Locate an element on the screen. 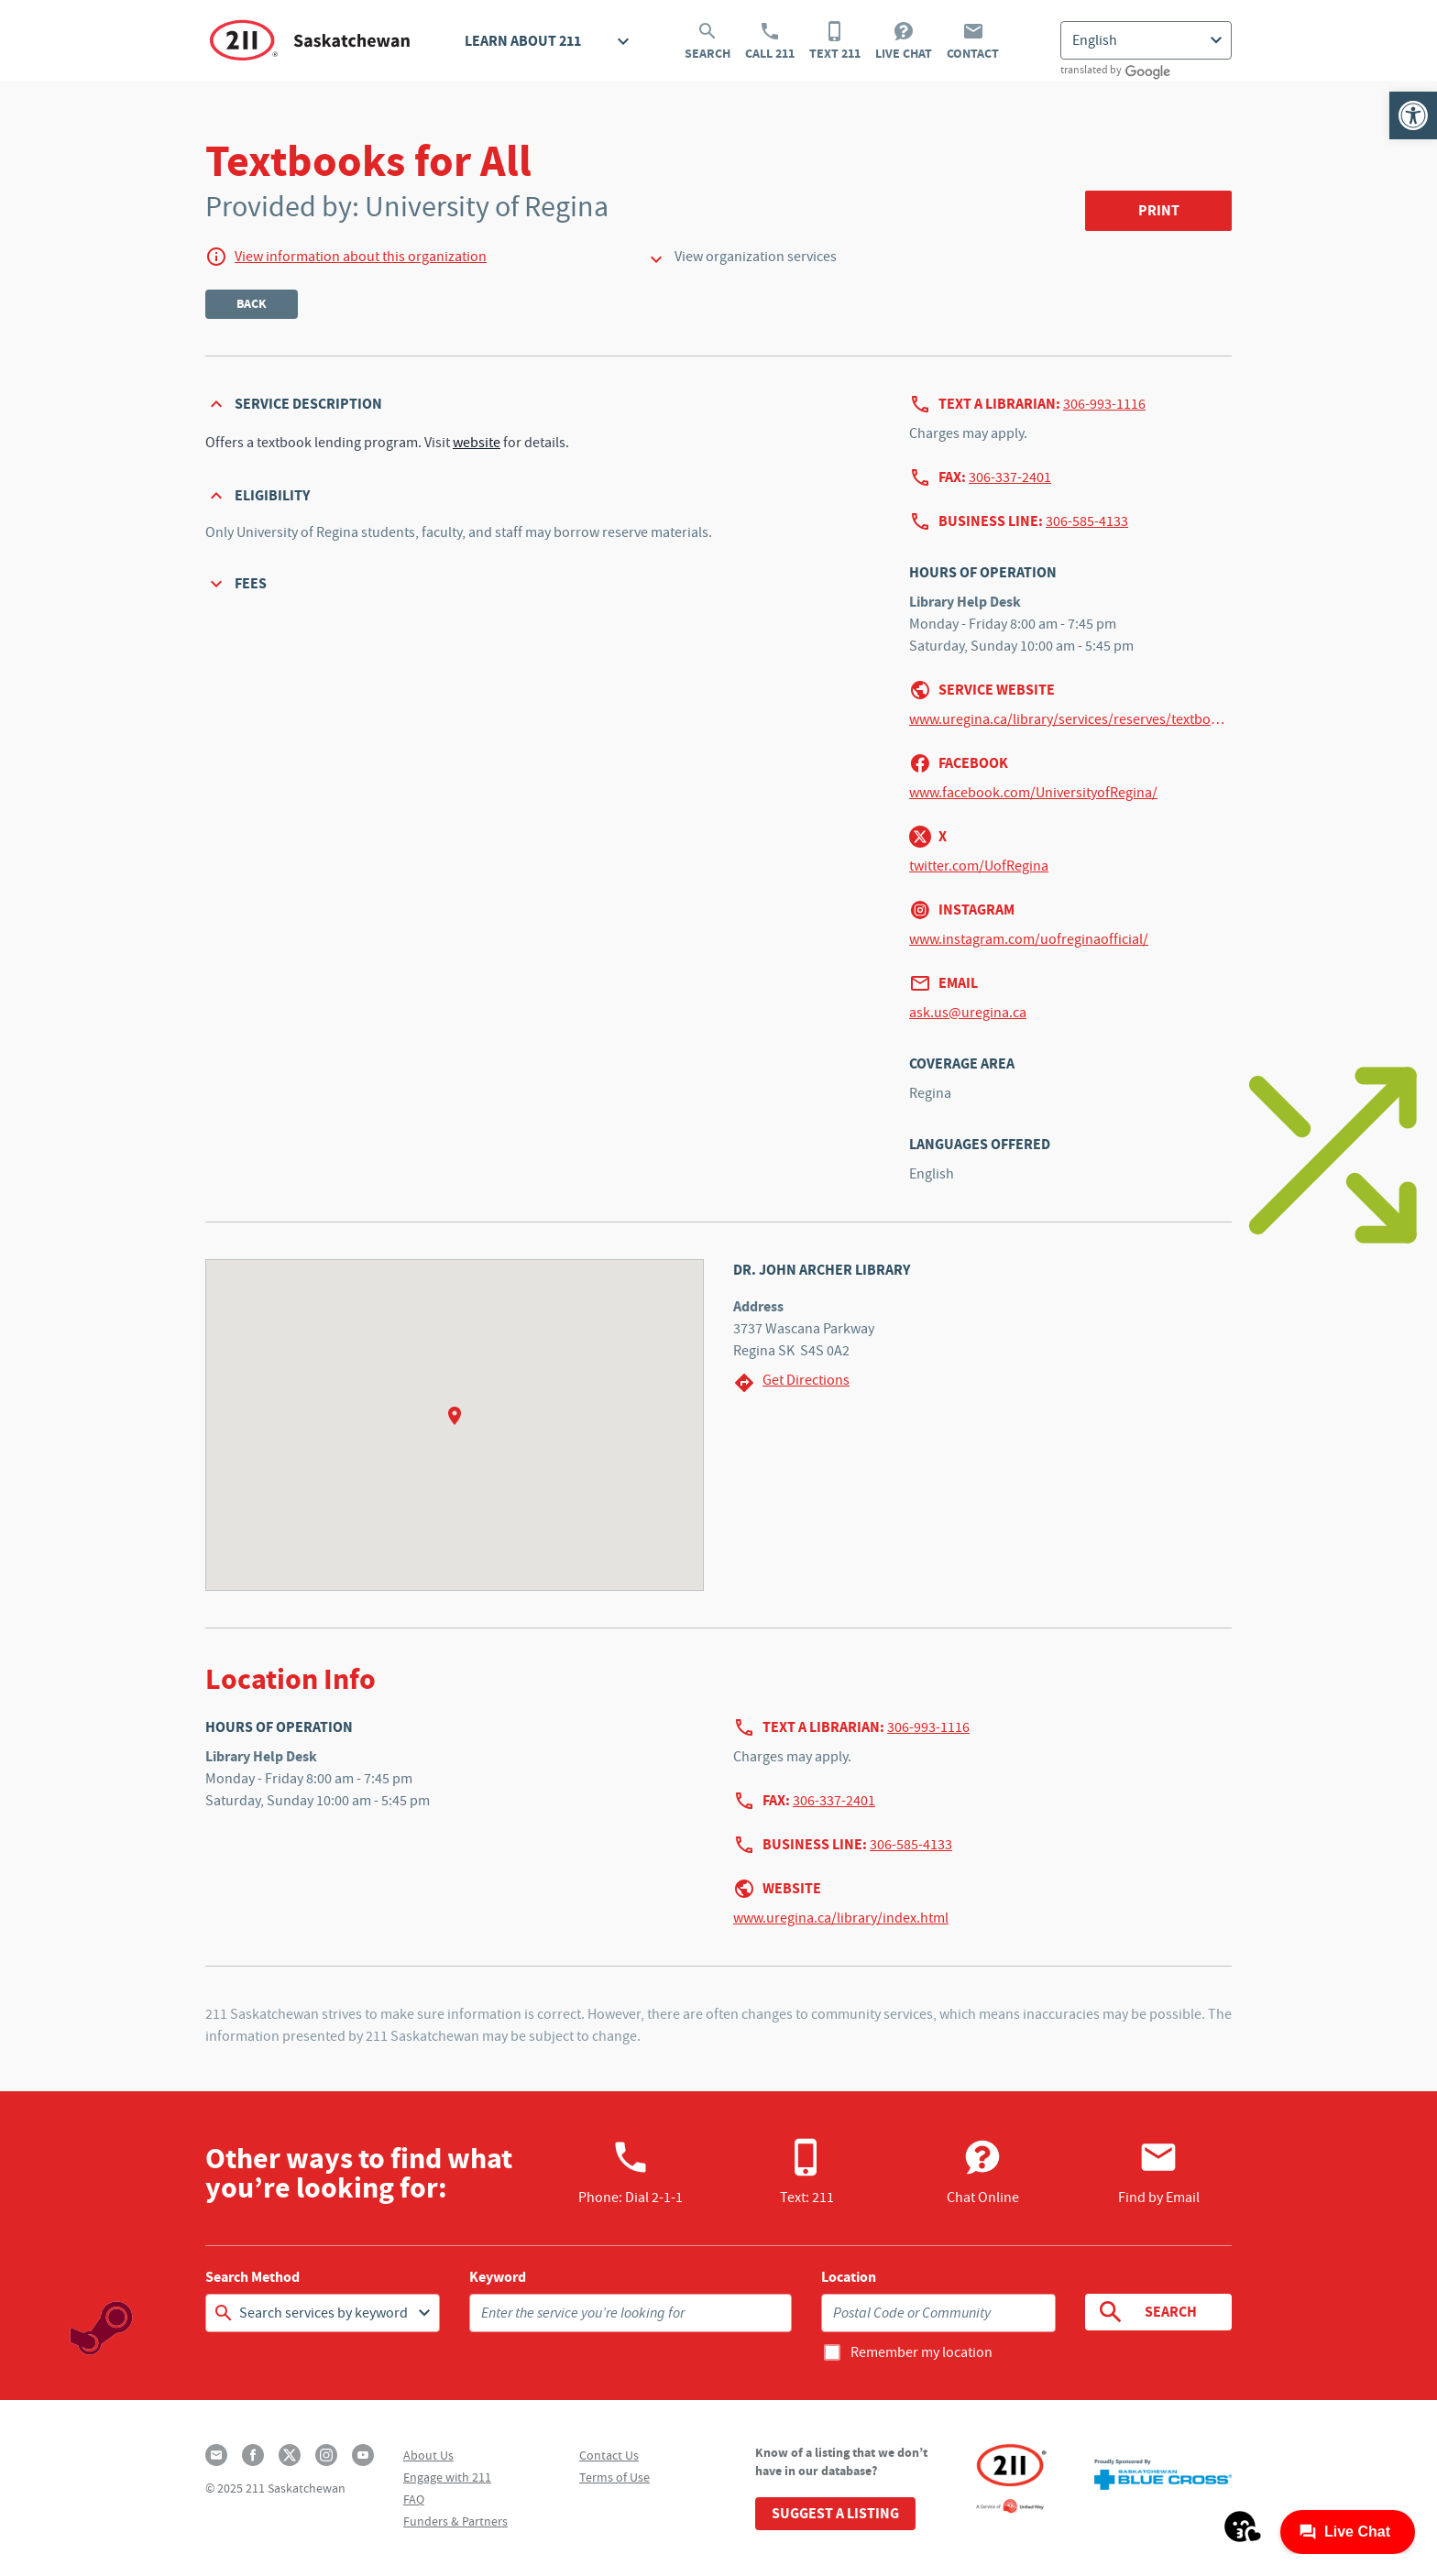 This screenshot has height=2576, width=1437. shuffle playlist or queue order is located at coordinates (1328, 1155).